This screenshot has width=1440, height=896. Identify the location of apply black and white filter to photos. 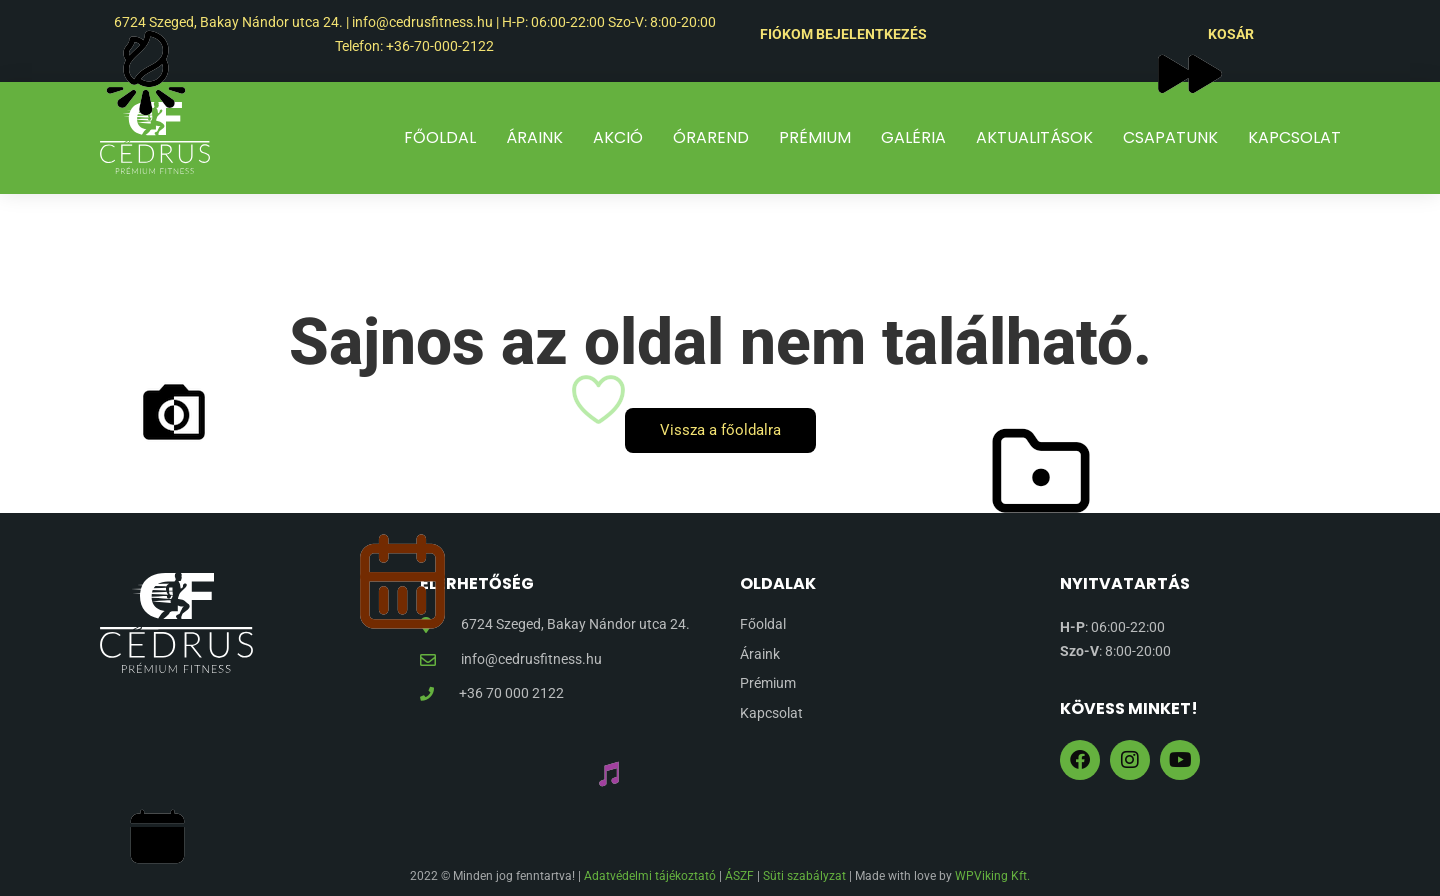
(174, 412).